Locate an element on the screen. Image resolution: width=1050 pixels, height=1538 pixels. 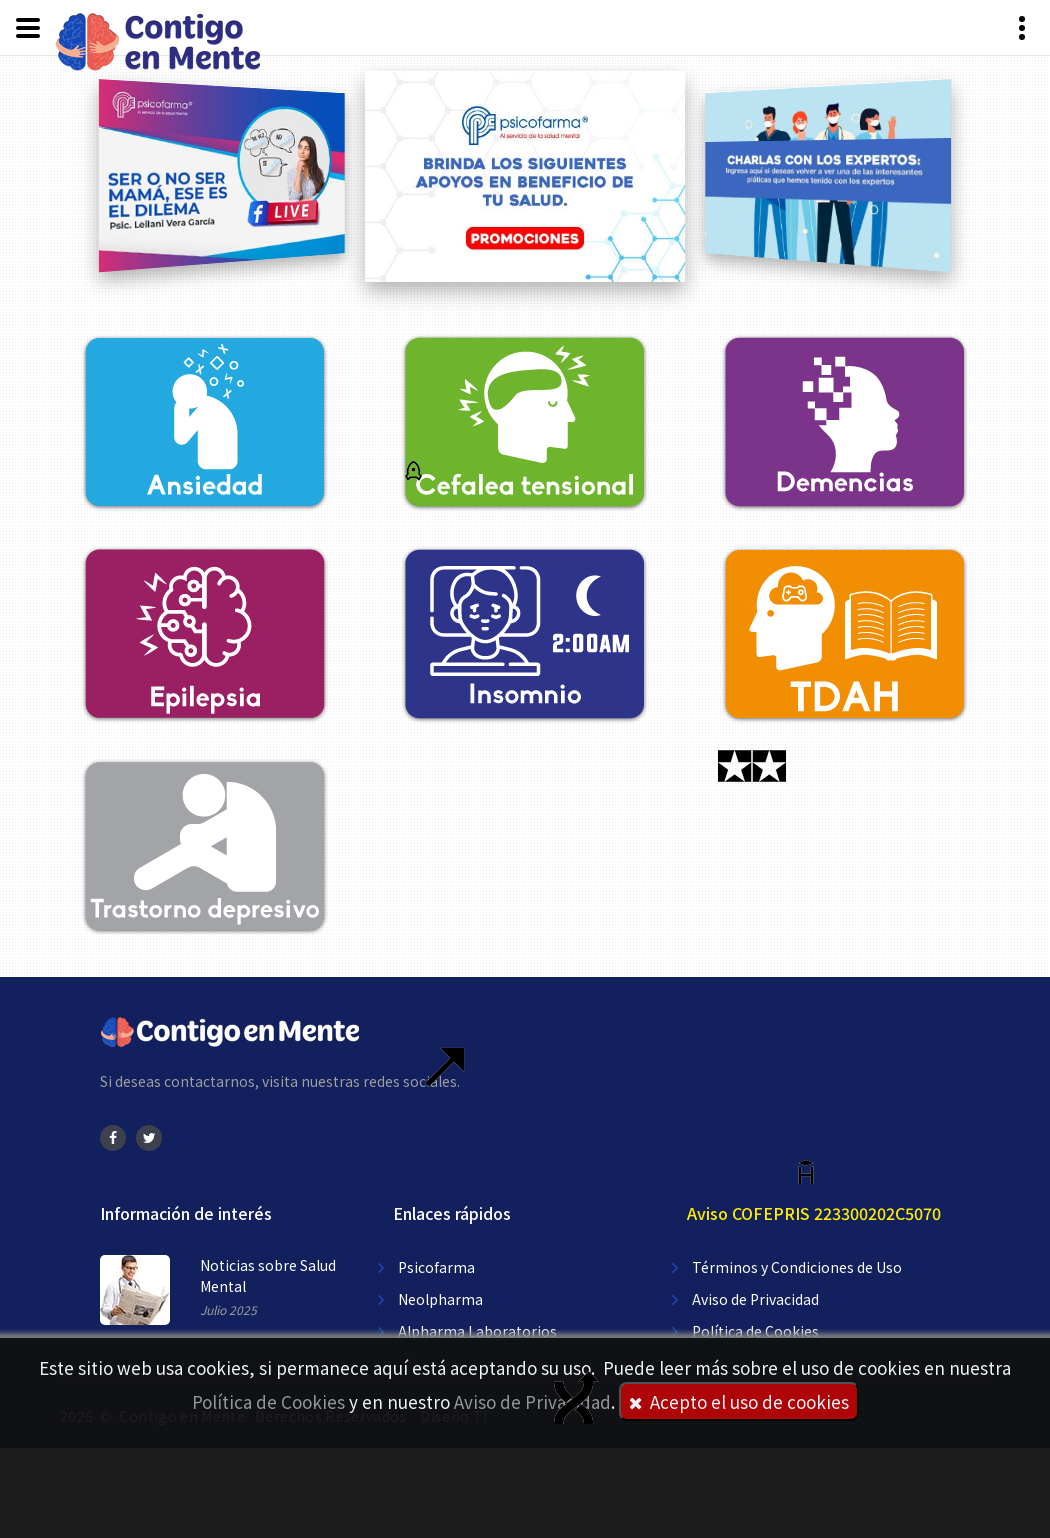
tamiya brand logo is located at coordinates (752, 766).